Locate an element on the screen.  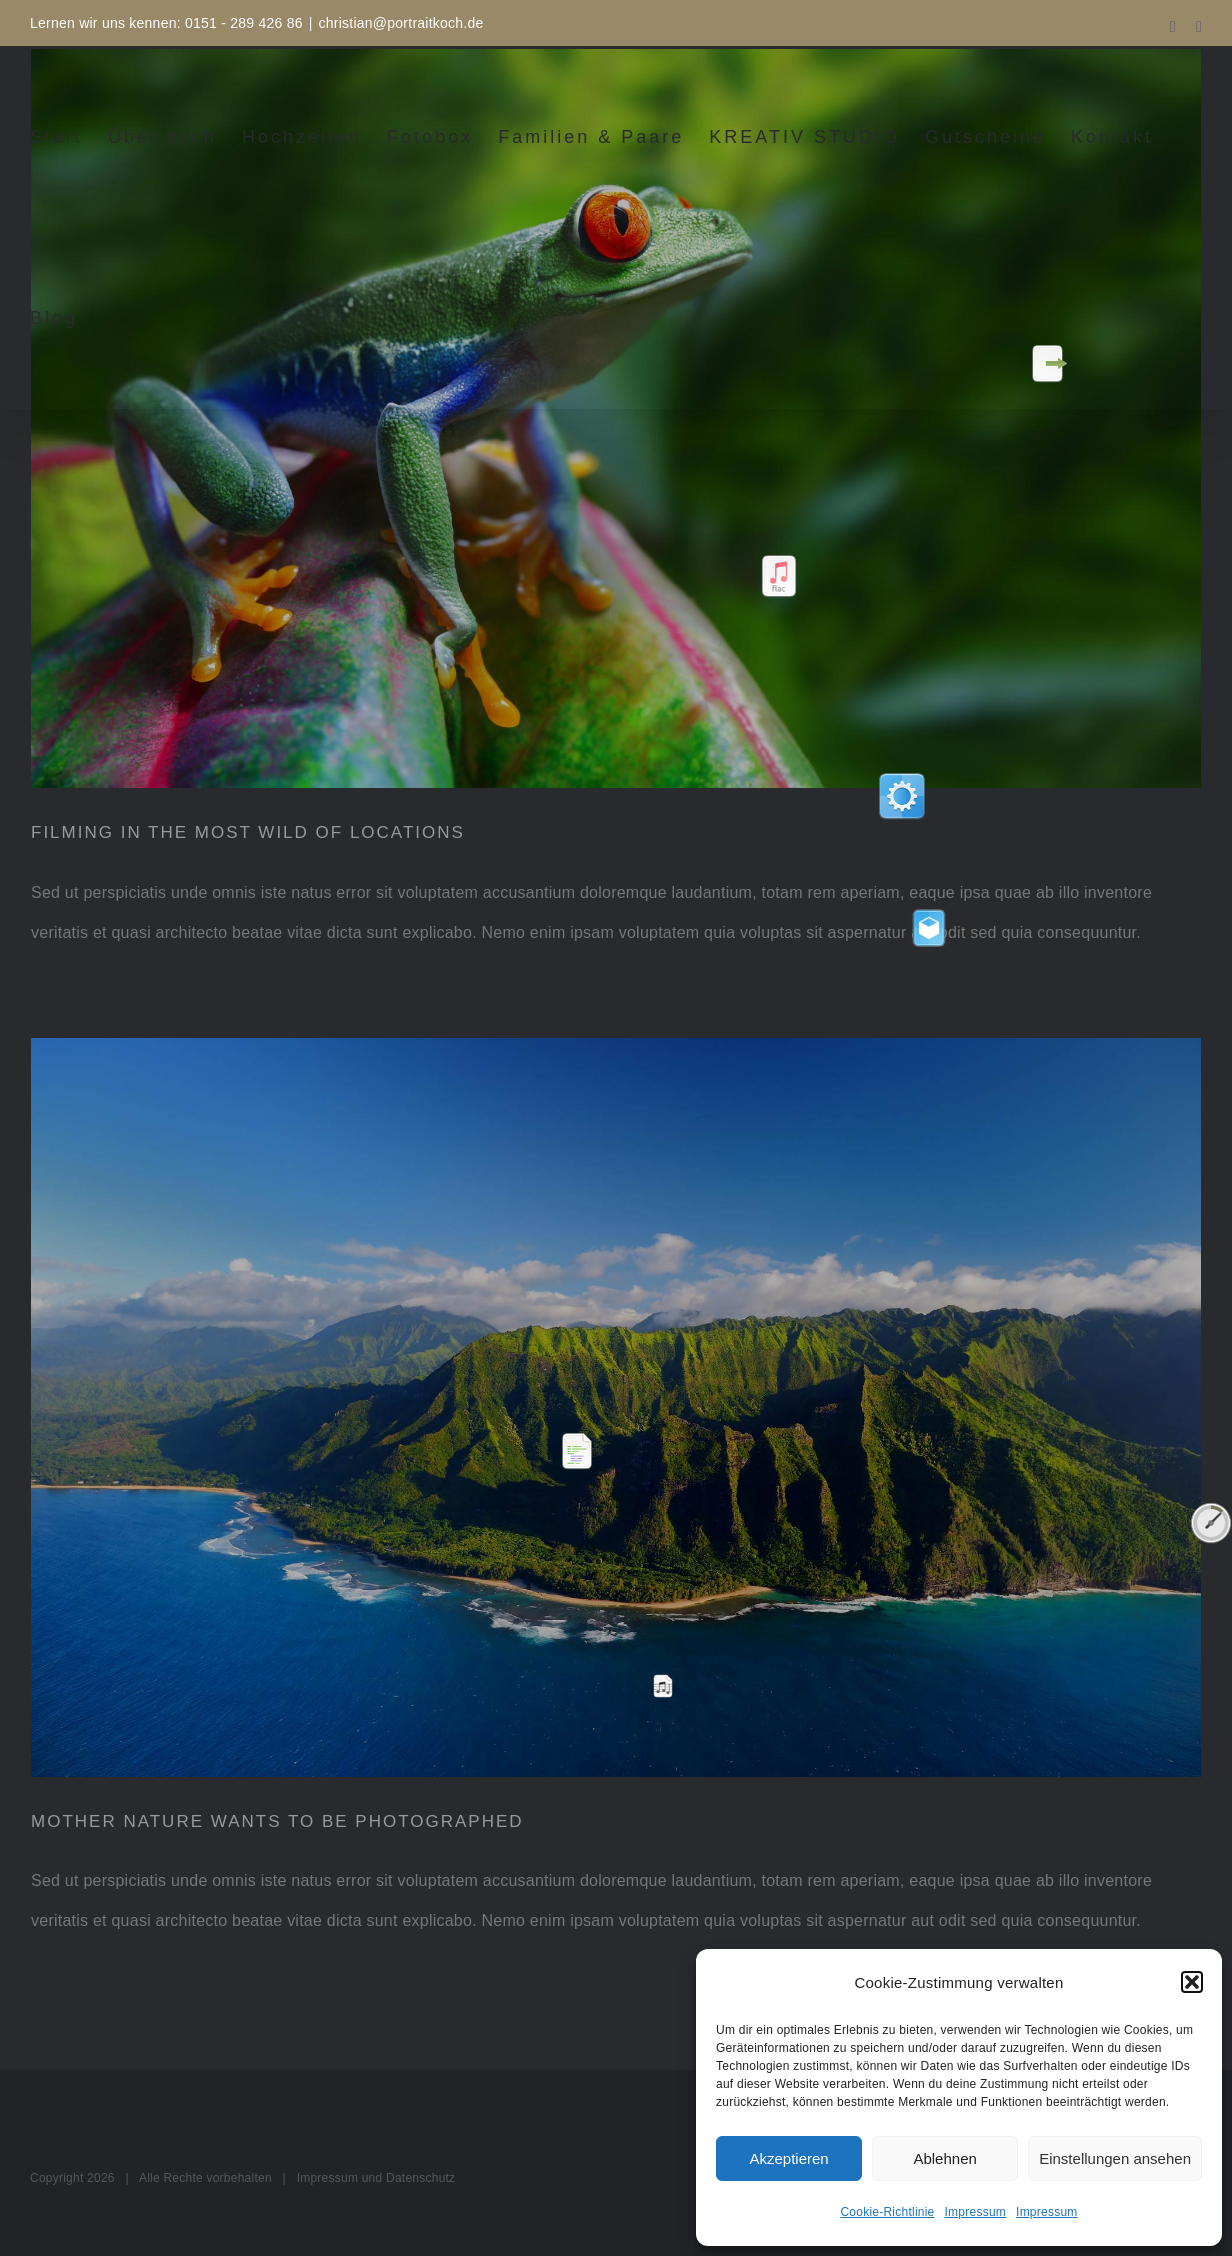
flatpak application package file is located at coordinates (929, 928).